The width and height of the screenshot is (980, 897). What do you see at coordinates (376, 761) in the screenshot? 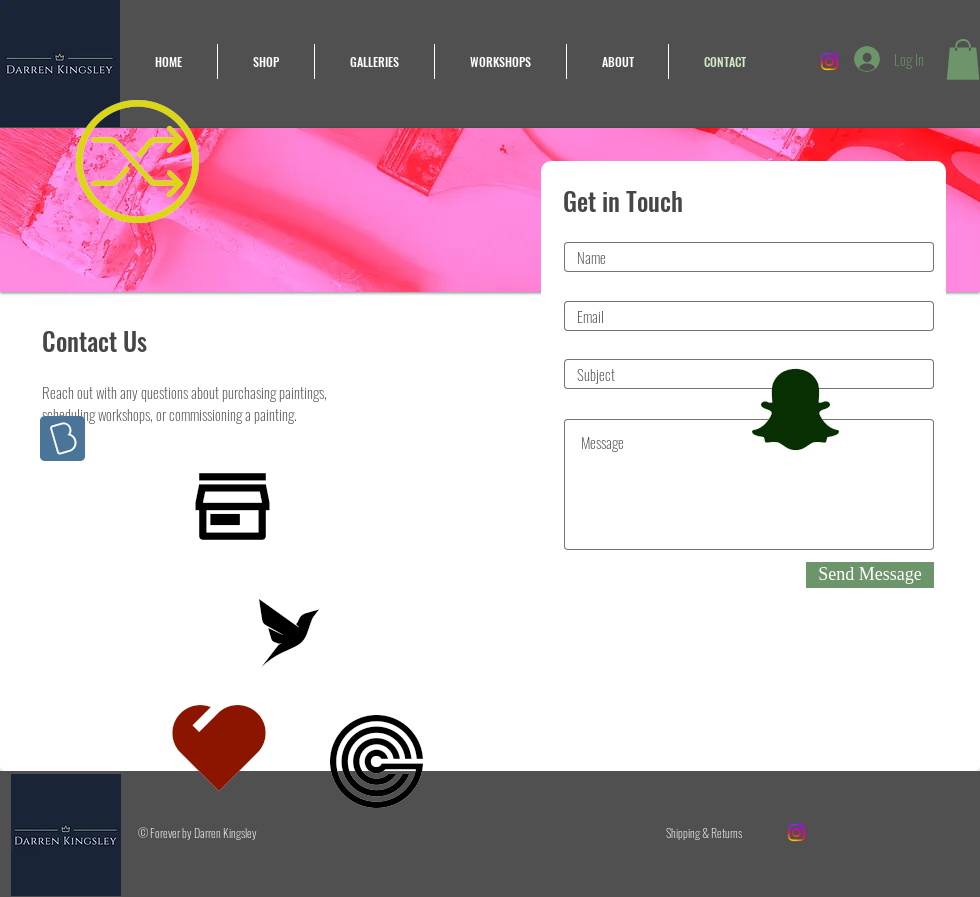
I see `greptimedb logo` at bounding box center [376, 761].